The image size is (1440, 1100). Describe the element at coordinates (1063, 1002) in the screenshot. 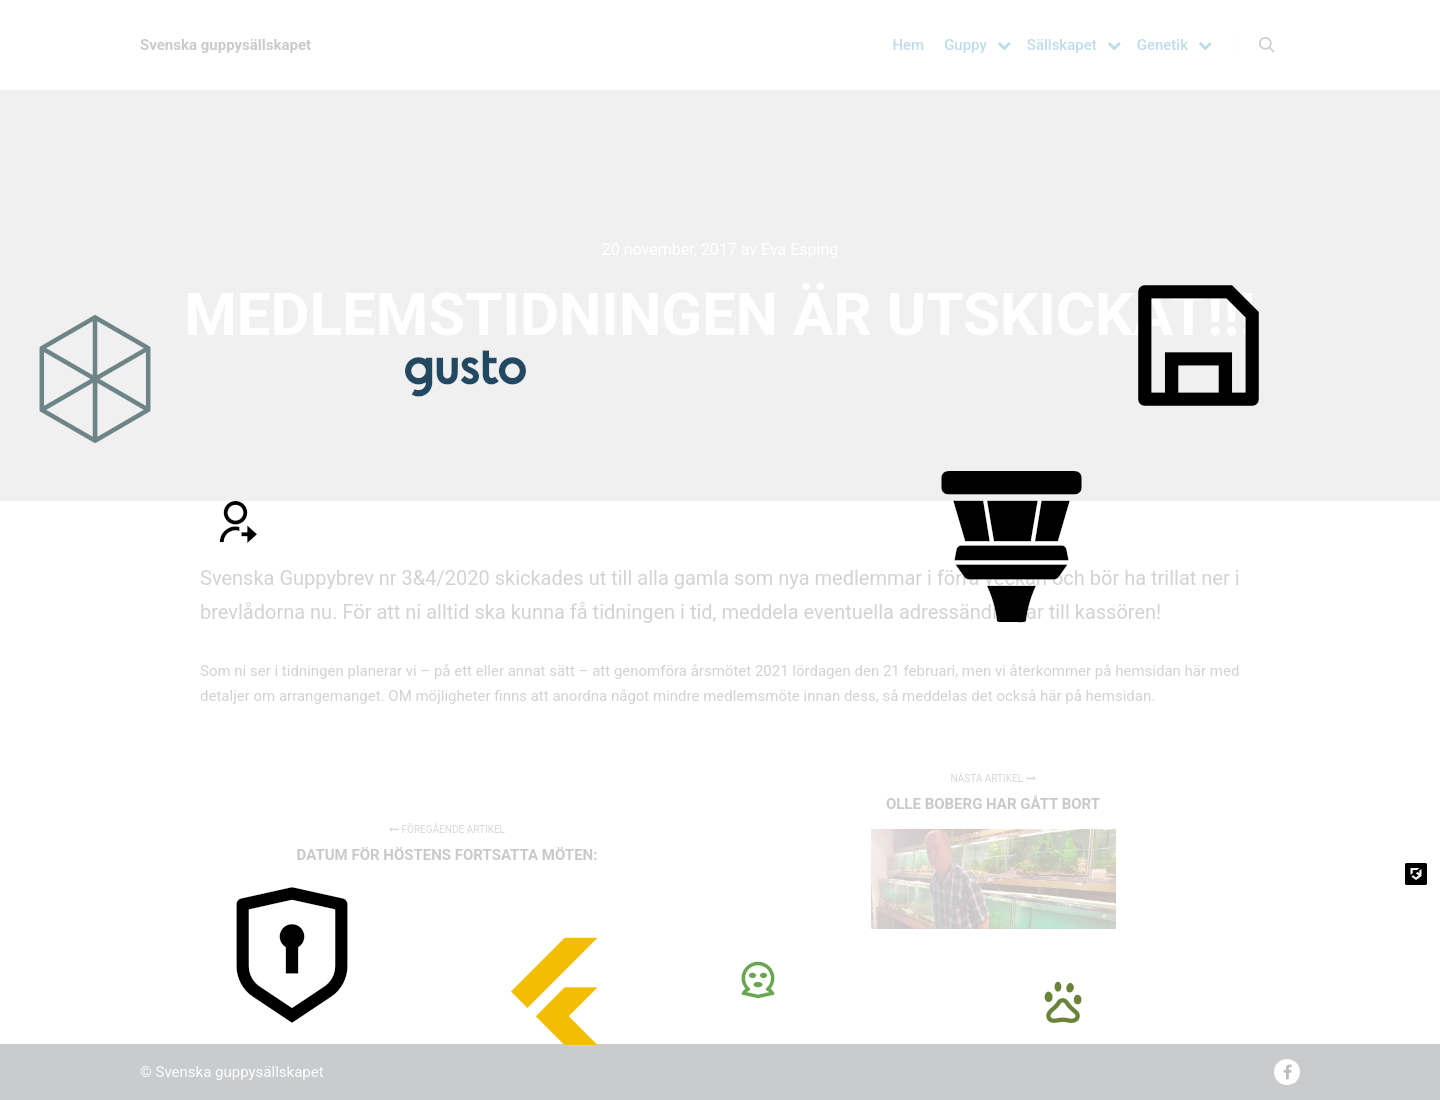

I see `open Baidu app` at that location.